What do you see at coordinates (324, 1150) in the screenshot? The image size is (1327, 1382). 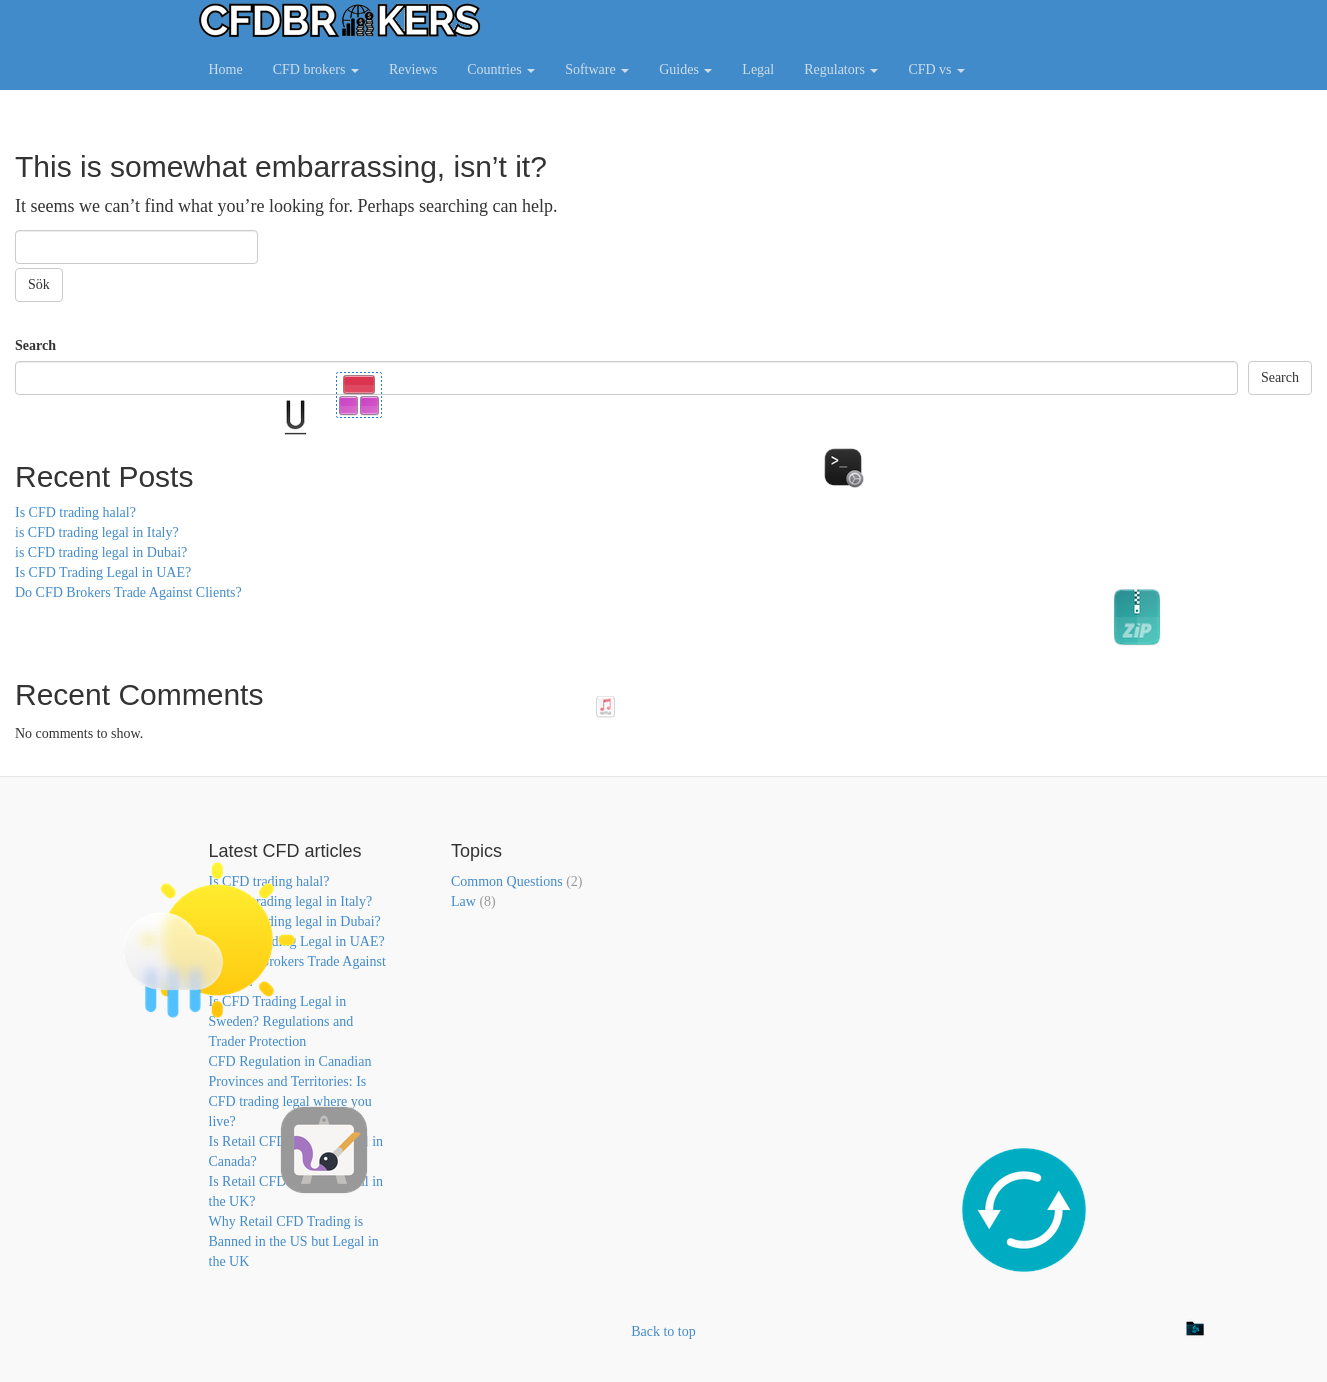 I see `create or design a new software project` at bounding box center [324, 1150].